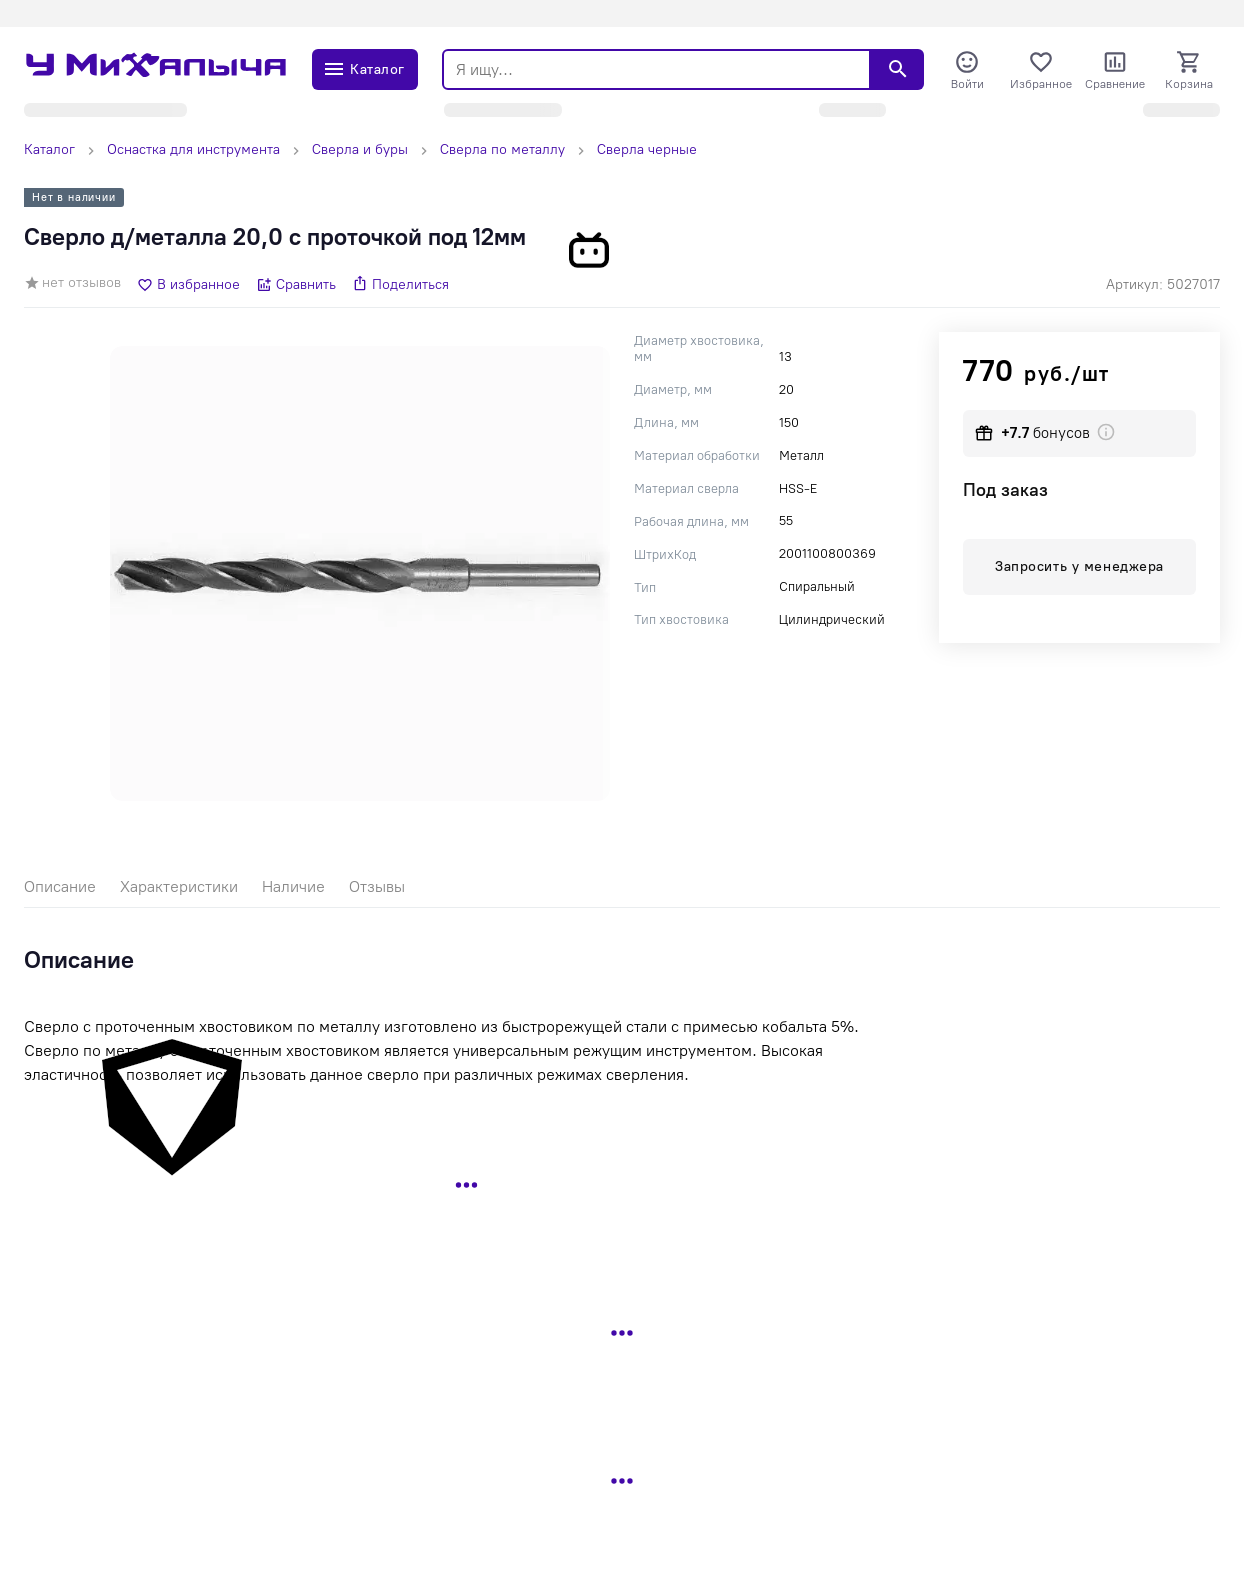 The image size is (1244, 1579). Describe the element at coordinates (172, 1102) in the screenshot. I see `openbase logo` at that location.